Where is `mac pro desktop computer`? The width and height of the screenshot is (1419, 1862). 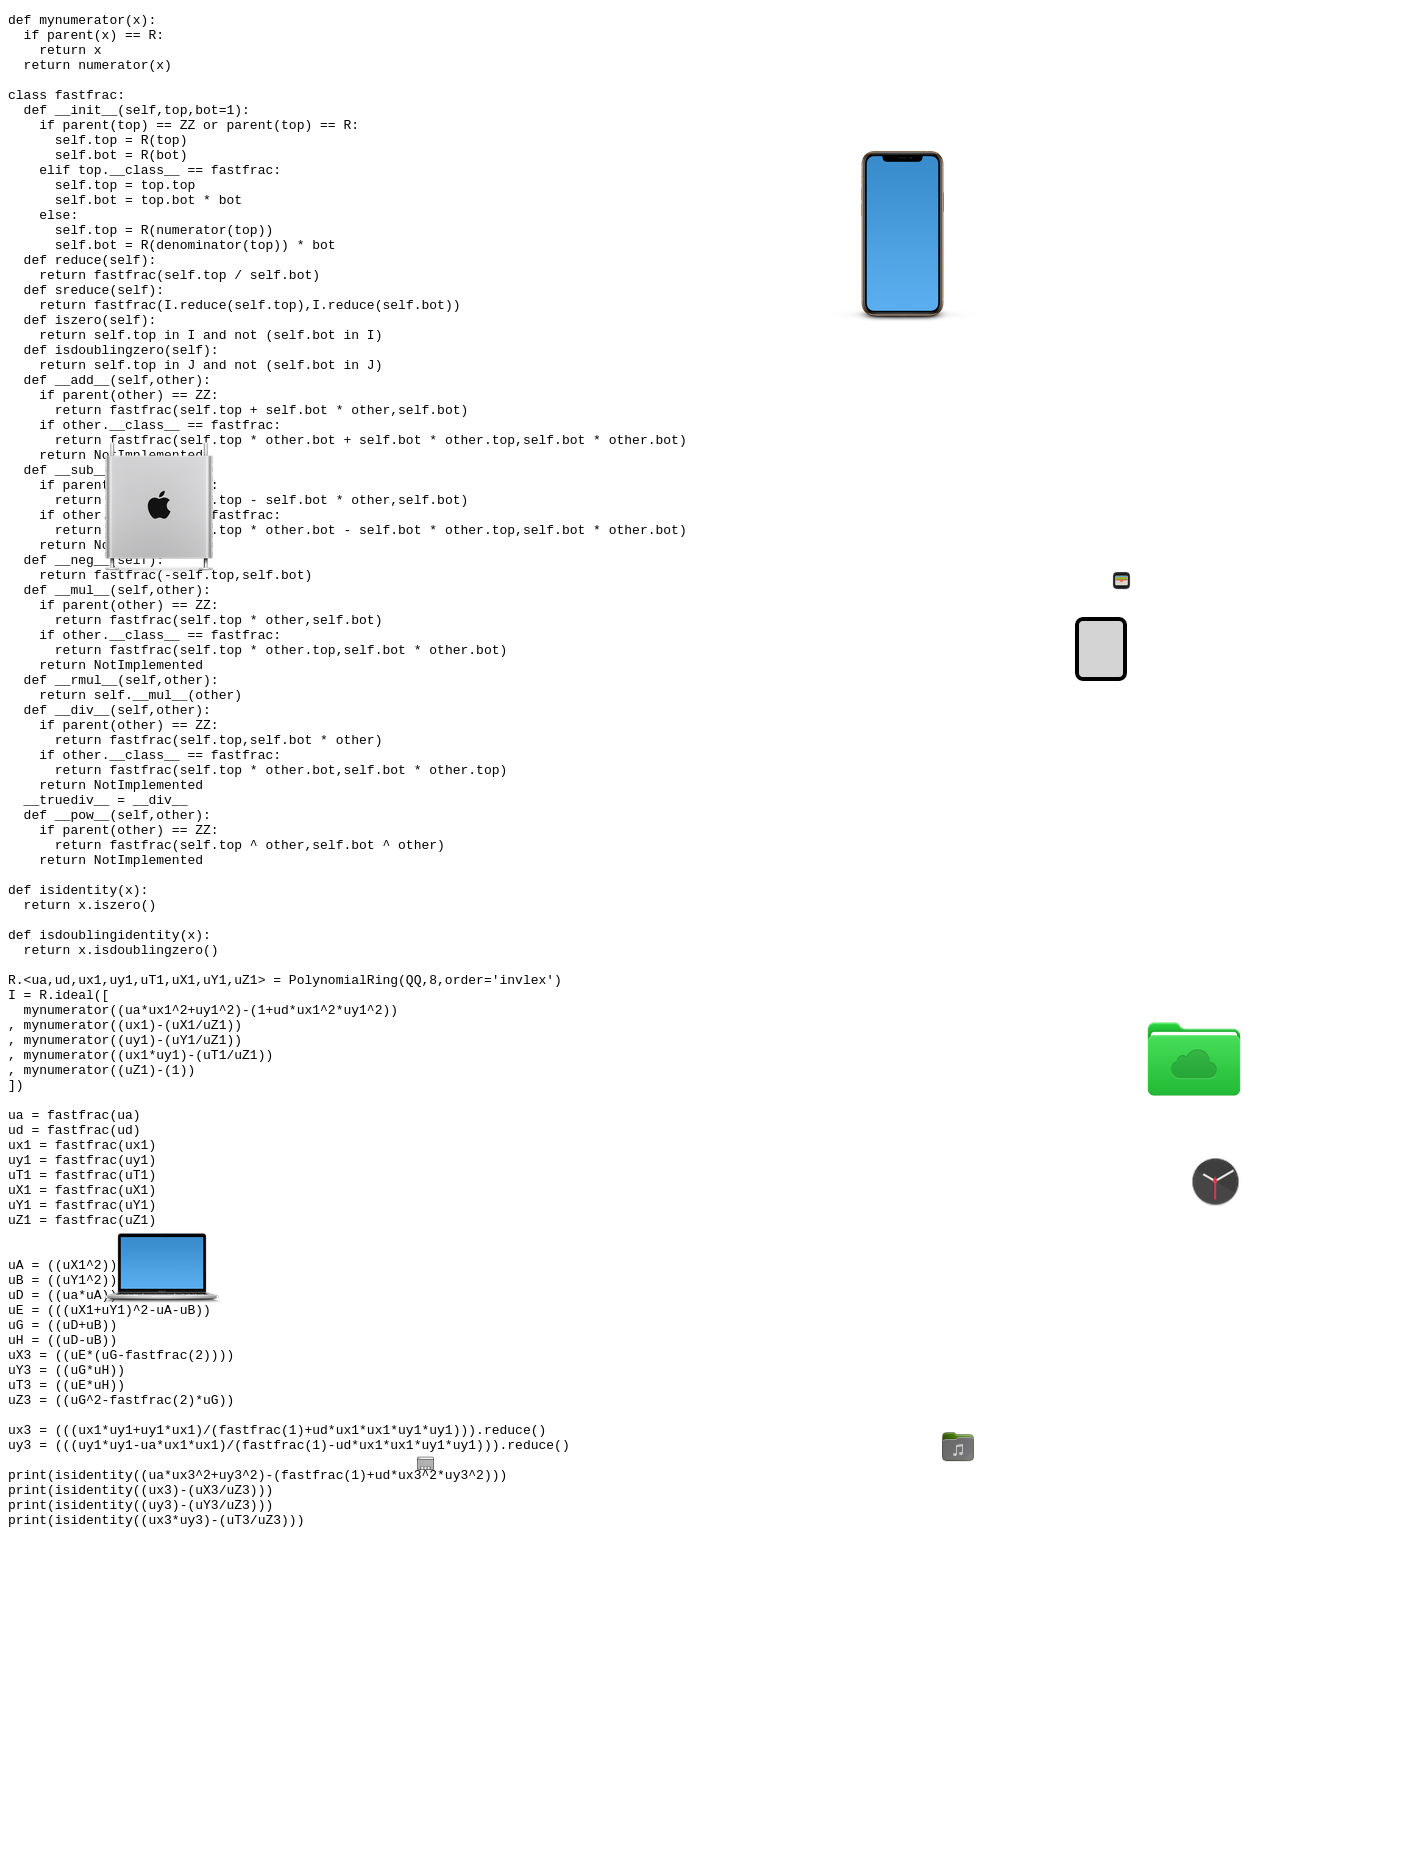
mac pro desktop computer is located at coordinates (159, 508).